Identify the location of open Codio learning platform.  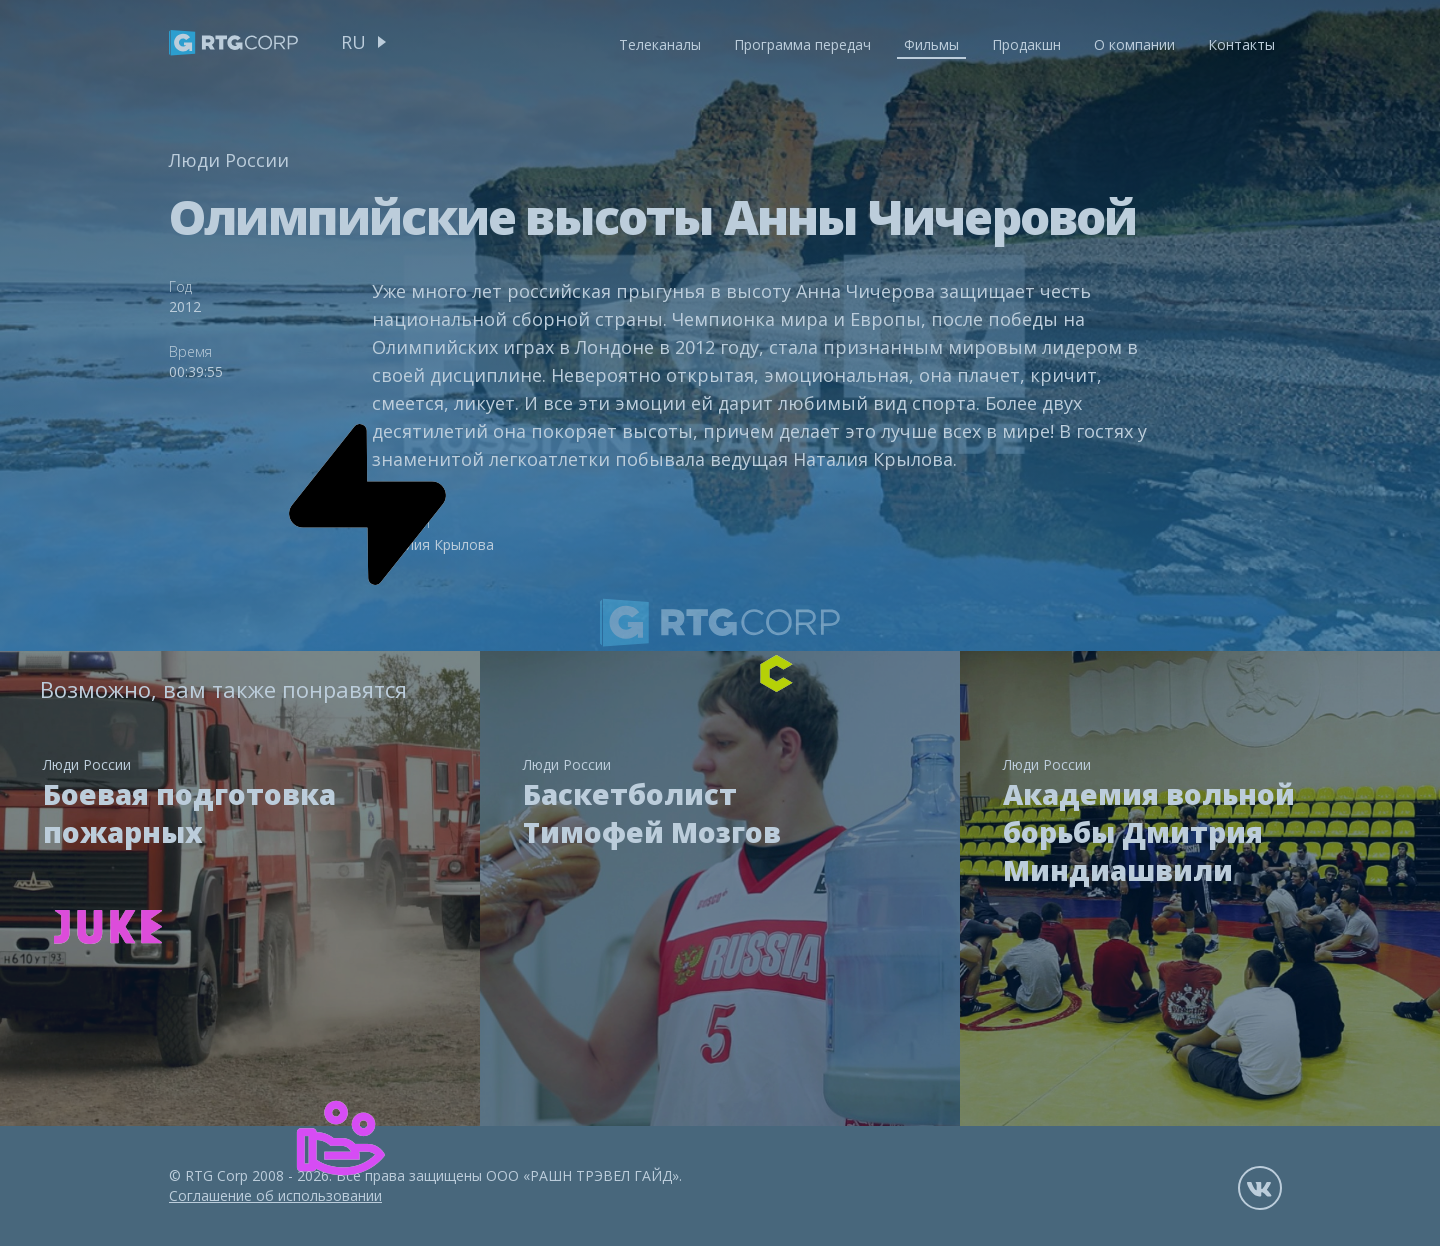
(776, 673).